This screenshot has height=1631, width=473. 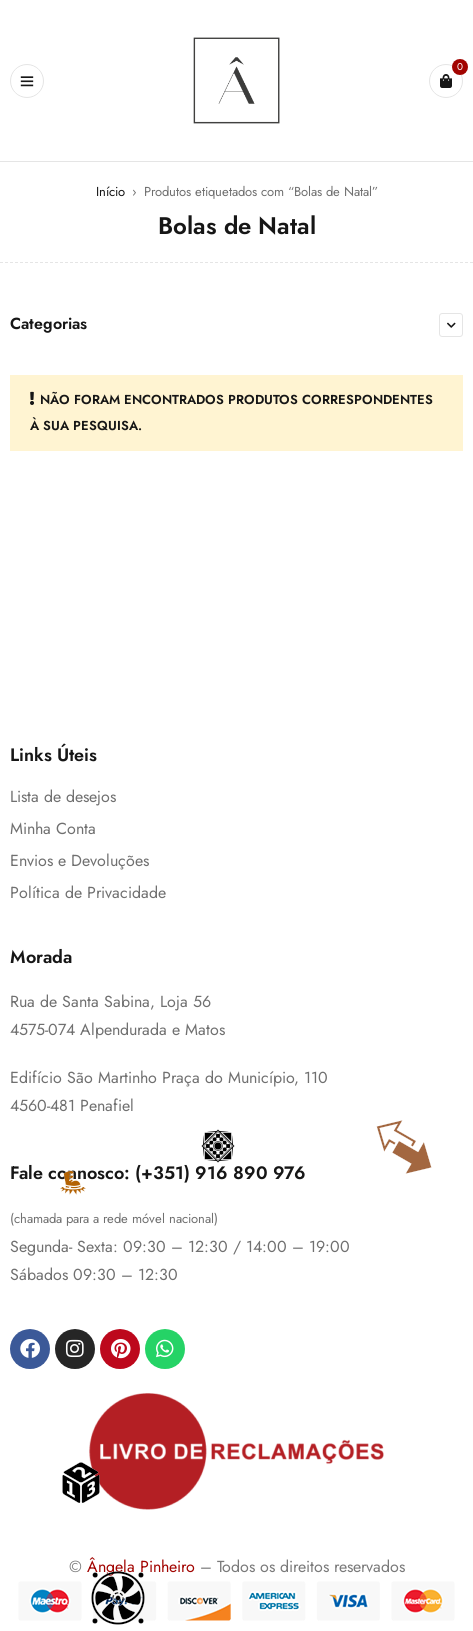 I want to click on roll dice or generate random number, so click(x=81, y=1483).